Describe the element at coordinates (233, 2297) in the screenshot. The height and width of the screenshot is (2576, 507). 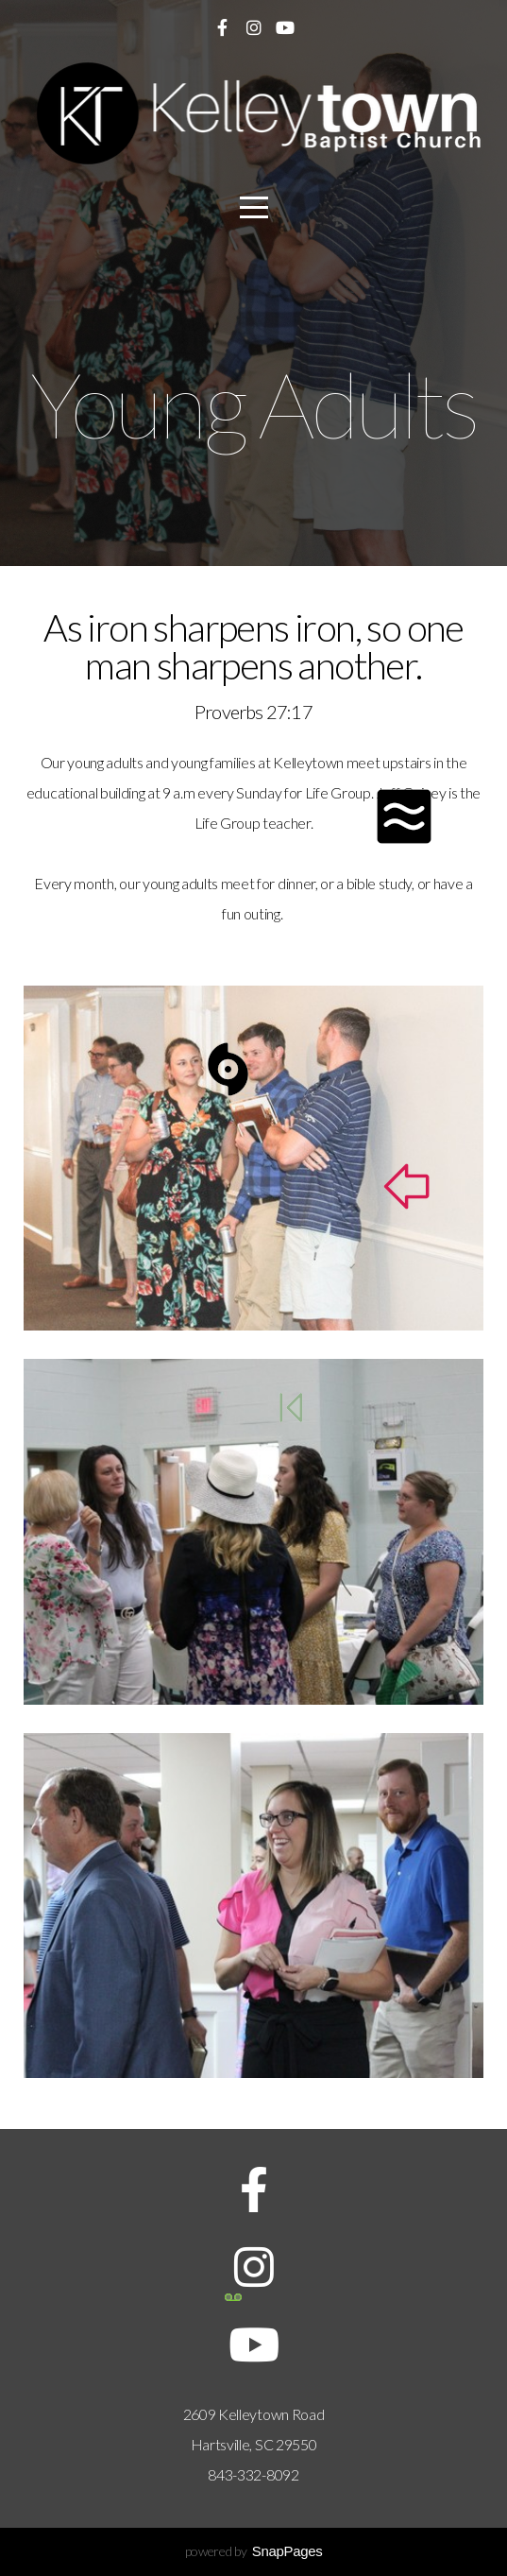
I see `access voicemail messages` at that location.